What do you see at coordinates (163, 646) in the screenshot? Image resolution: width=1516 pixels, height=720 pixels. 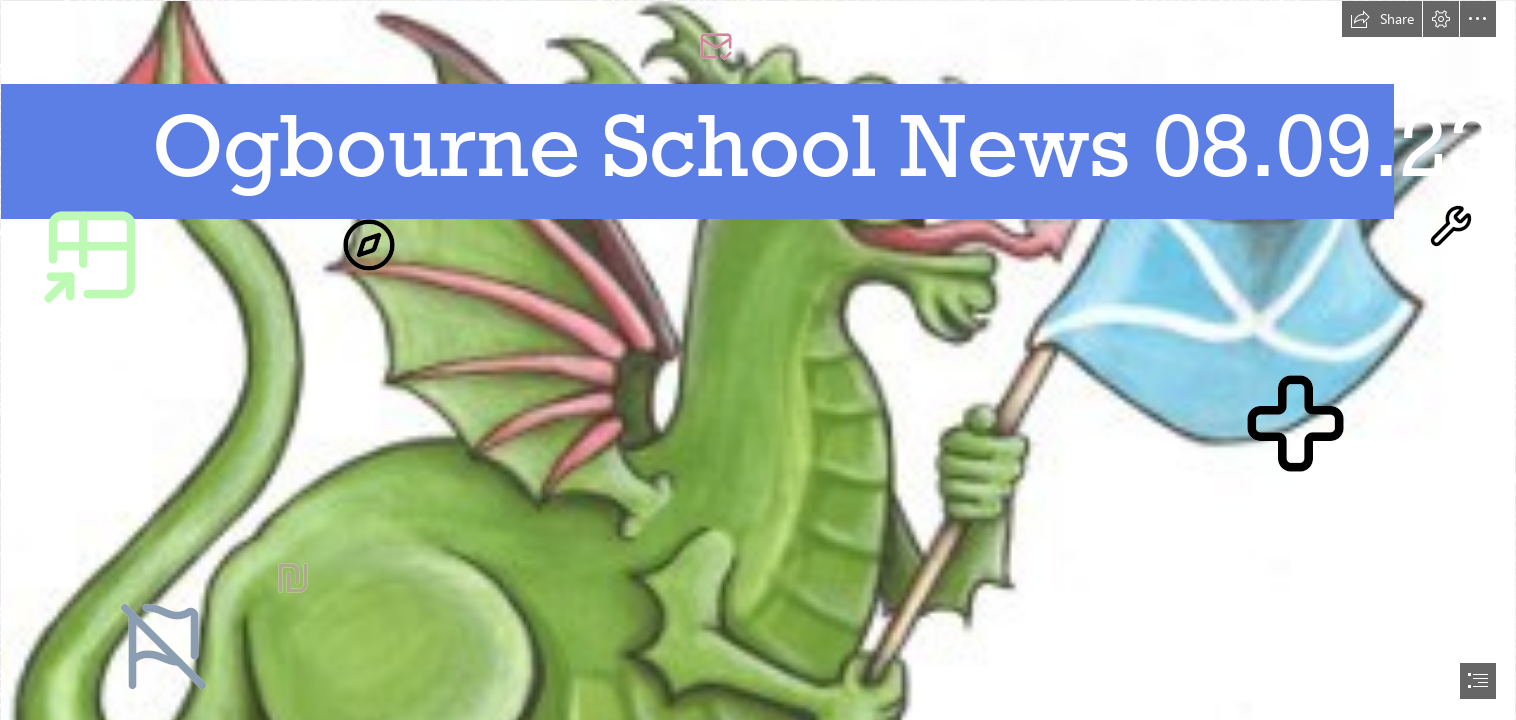 I see `remove flag or marker` at bounding box center [163, 646].